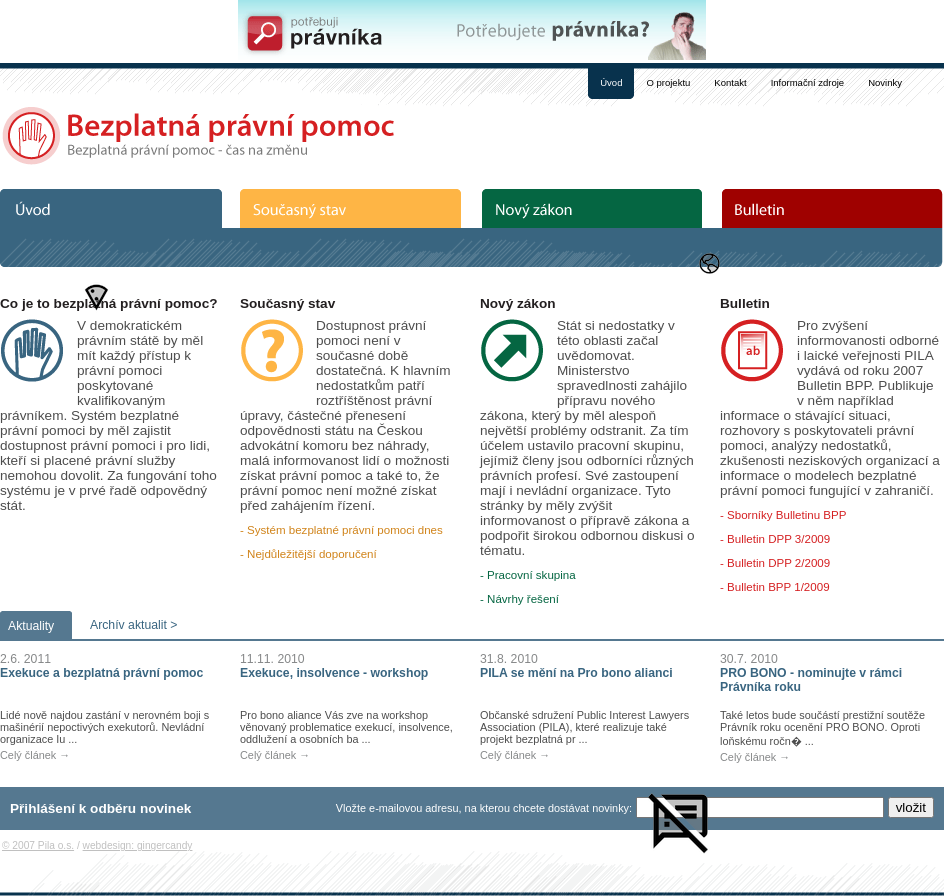 Image resolution: width=944 pixels, height=896 pixels. Describe the element at coordinates (680, 821) in the screenshot. I see `mute or disable speaker notes` at that location.